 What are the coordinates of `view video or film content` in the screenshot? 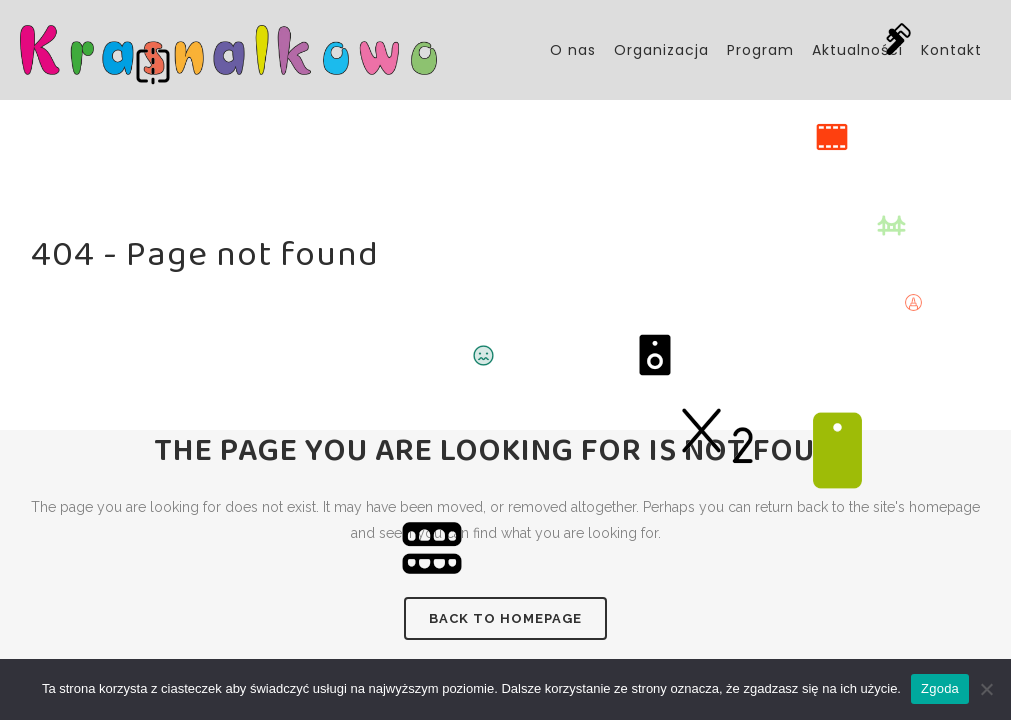 It's located at (832, 137).